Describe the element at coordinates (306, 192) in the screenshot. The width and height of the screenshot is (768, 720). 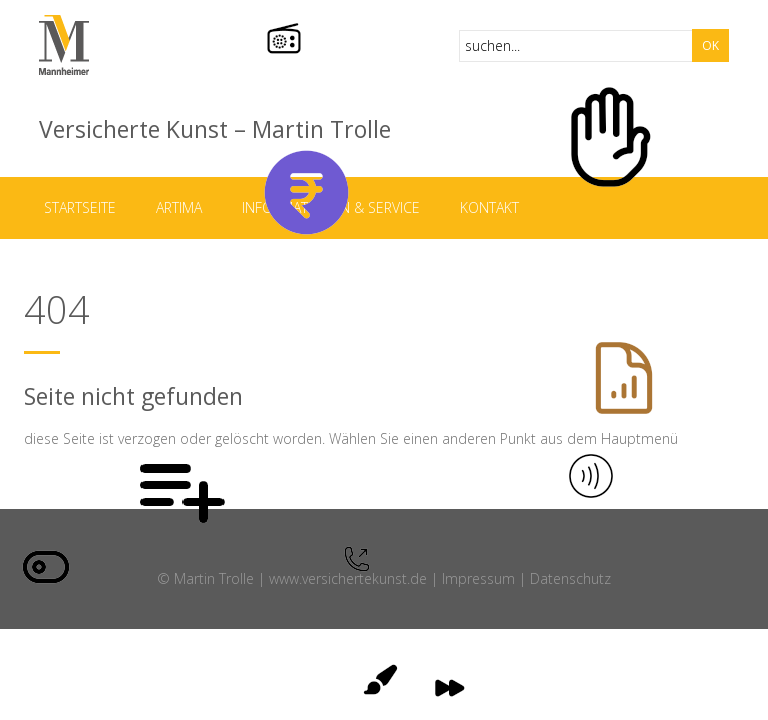
I see `view balance or payment amount in indian rupees` at that location.